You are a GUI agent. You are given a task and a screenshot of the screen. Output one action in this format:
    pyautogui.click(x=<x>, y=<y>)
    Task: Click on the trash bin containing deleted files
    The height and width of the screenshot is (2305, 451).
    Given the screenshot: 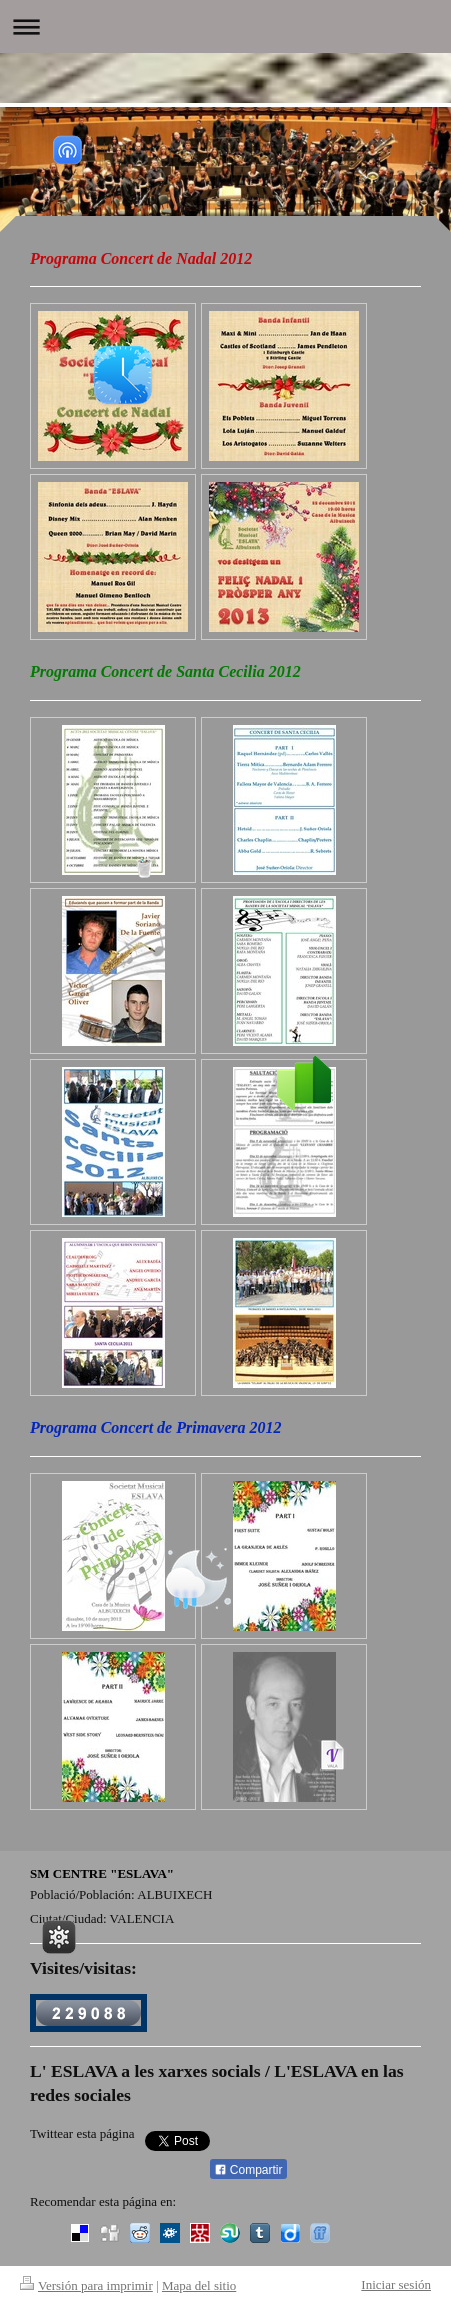 What is the action you would take?
    pyautogui.click(x=144, y=868)
    